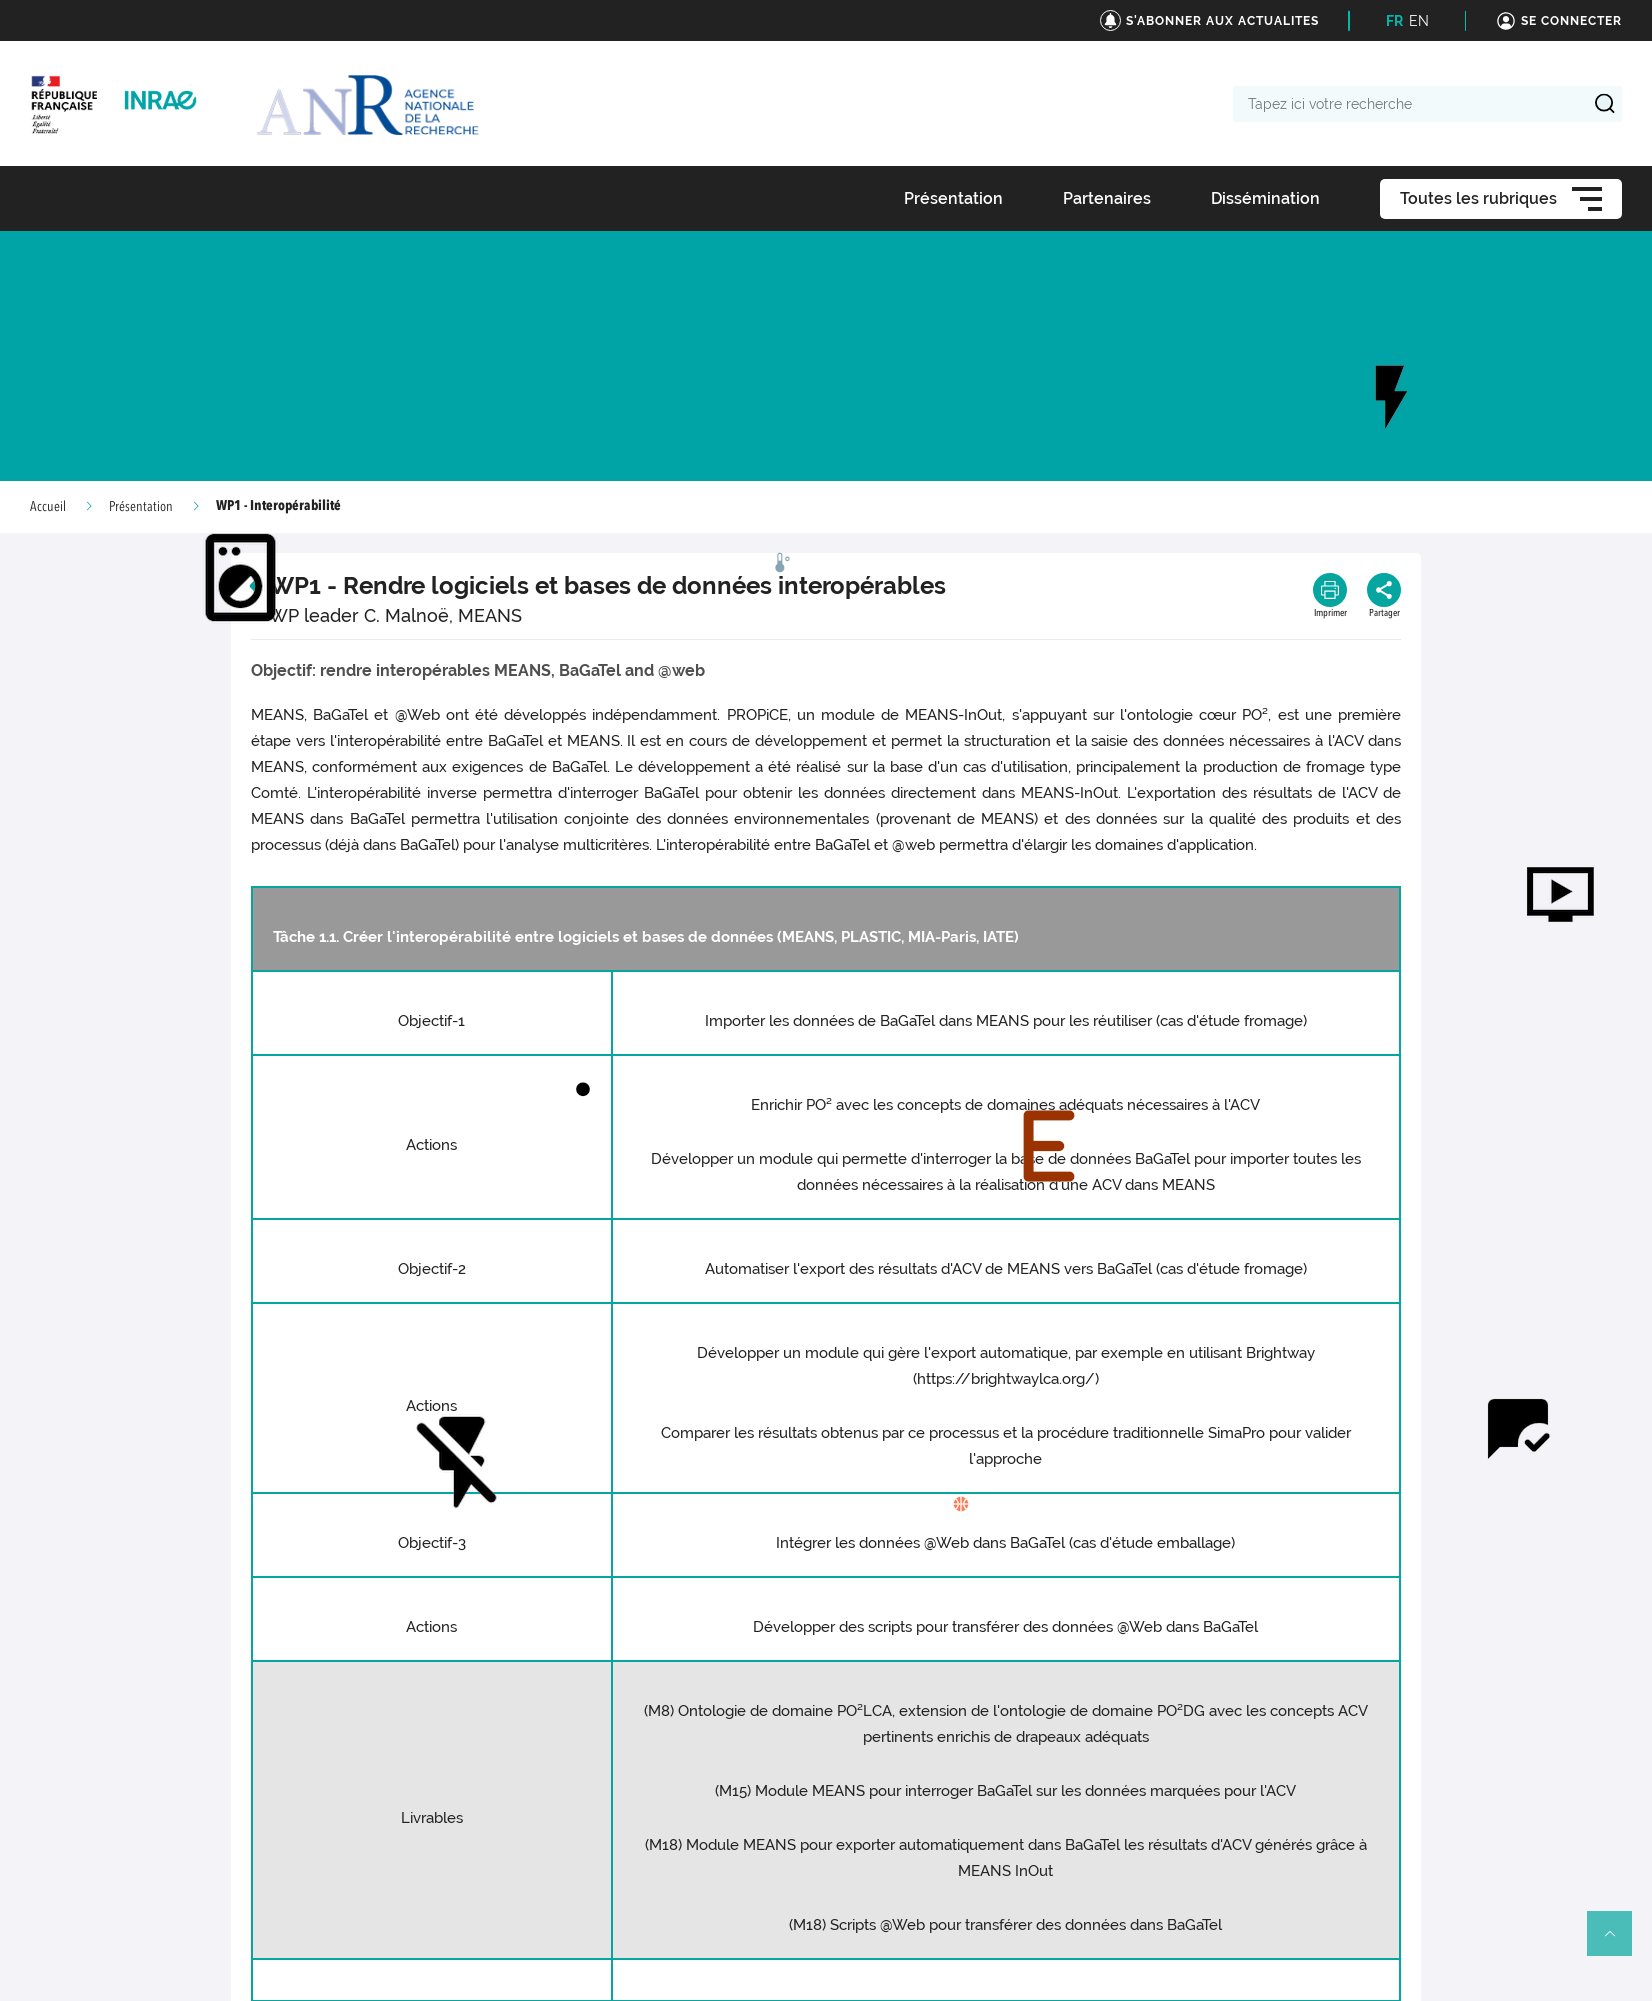  What do you see at coordinates (961, 1504) in the screenshot?
I see `access sports or basketball-related content` at bounding box center [961, 1504].